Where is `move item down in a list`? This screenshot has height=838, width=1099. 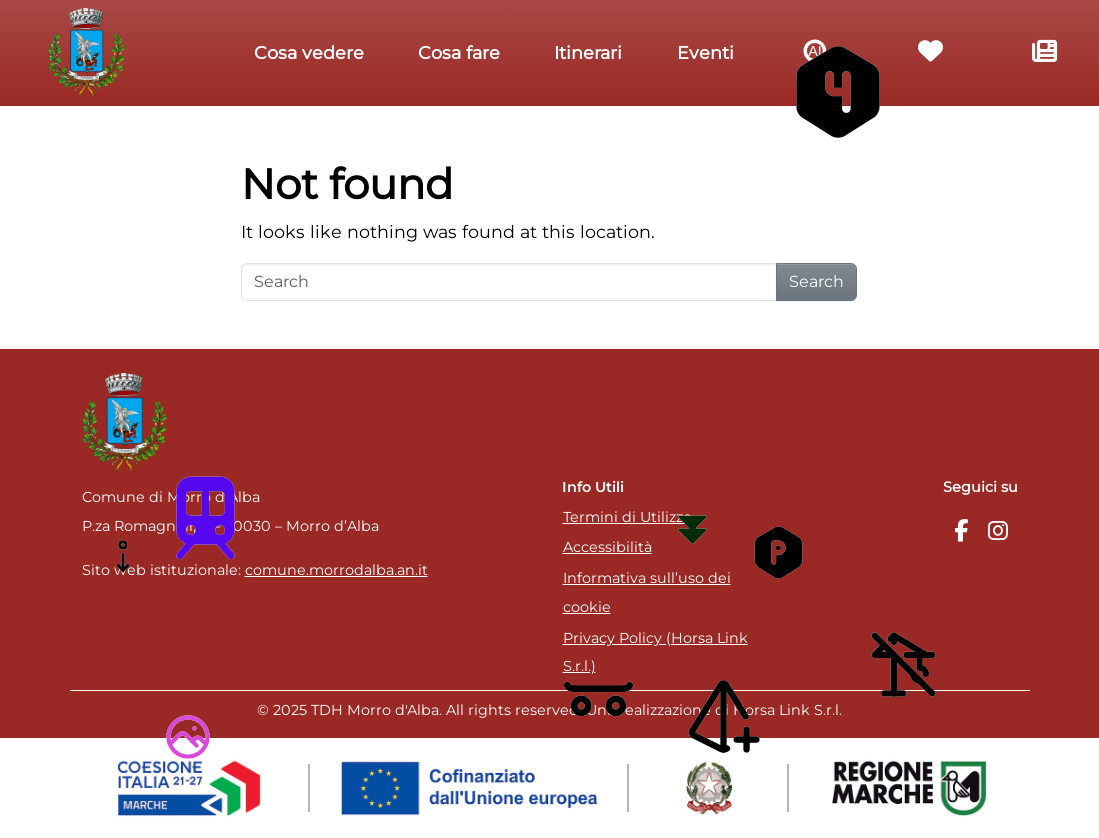
move item down in a list is located at coordinates (123, 556).